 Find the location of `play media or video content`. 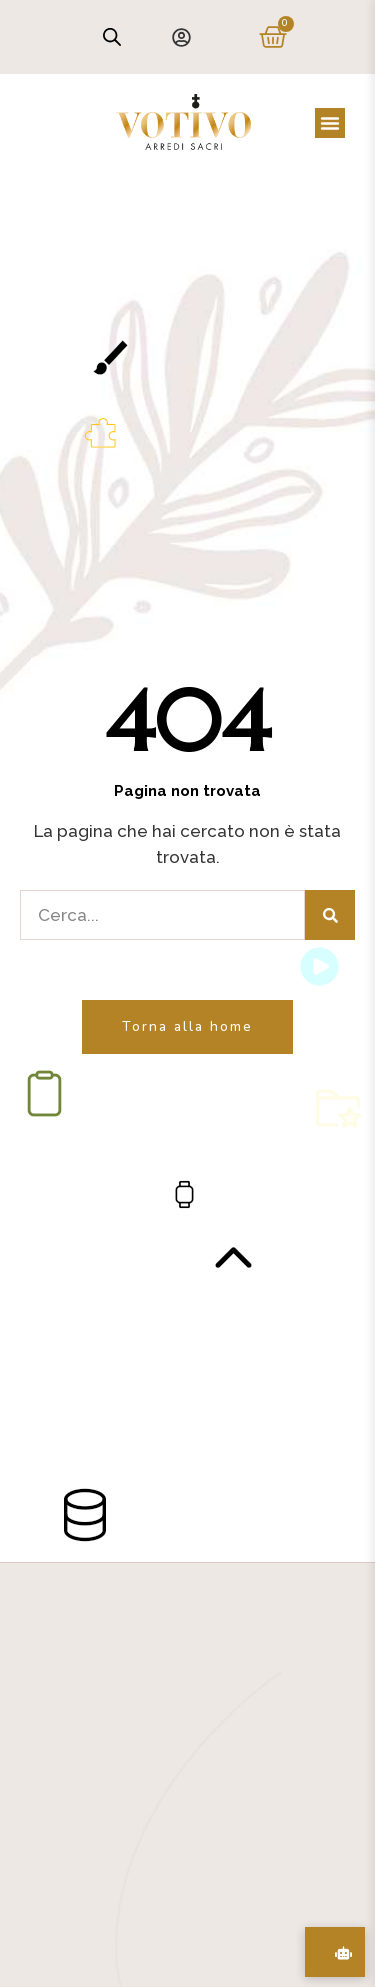

play media or video content is located at coordinates (319, 966).